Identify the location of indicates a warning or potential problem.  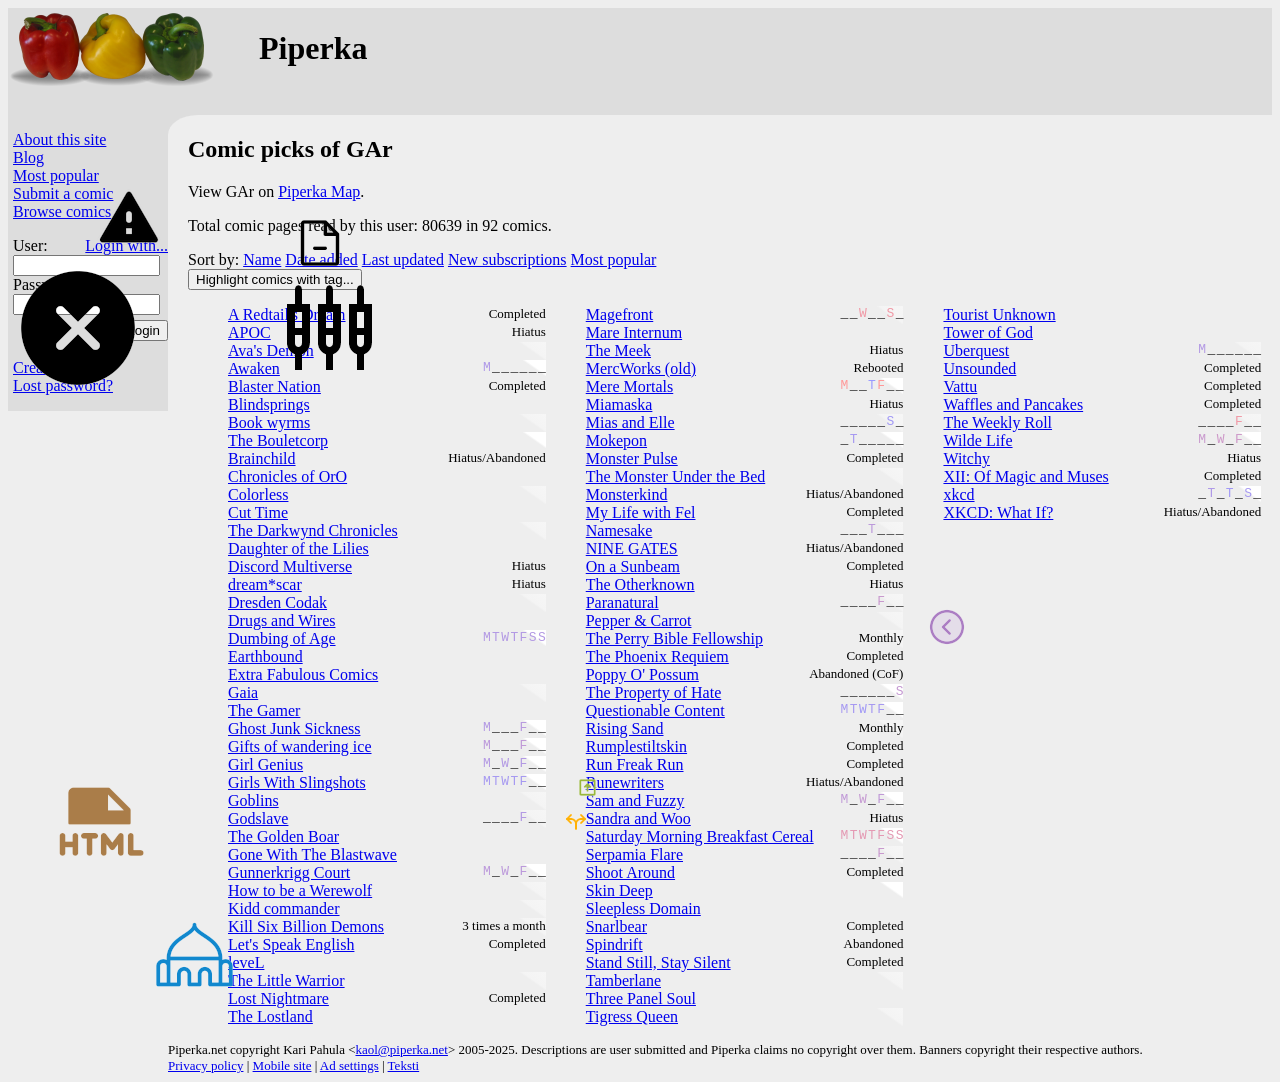
(129, 217).